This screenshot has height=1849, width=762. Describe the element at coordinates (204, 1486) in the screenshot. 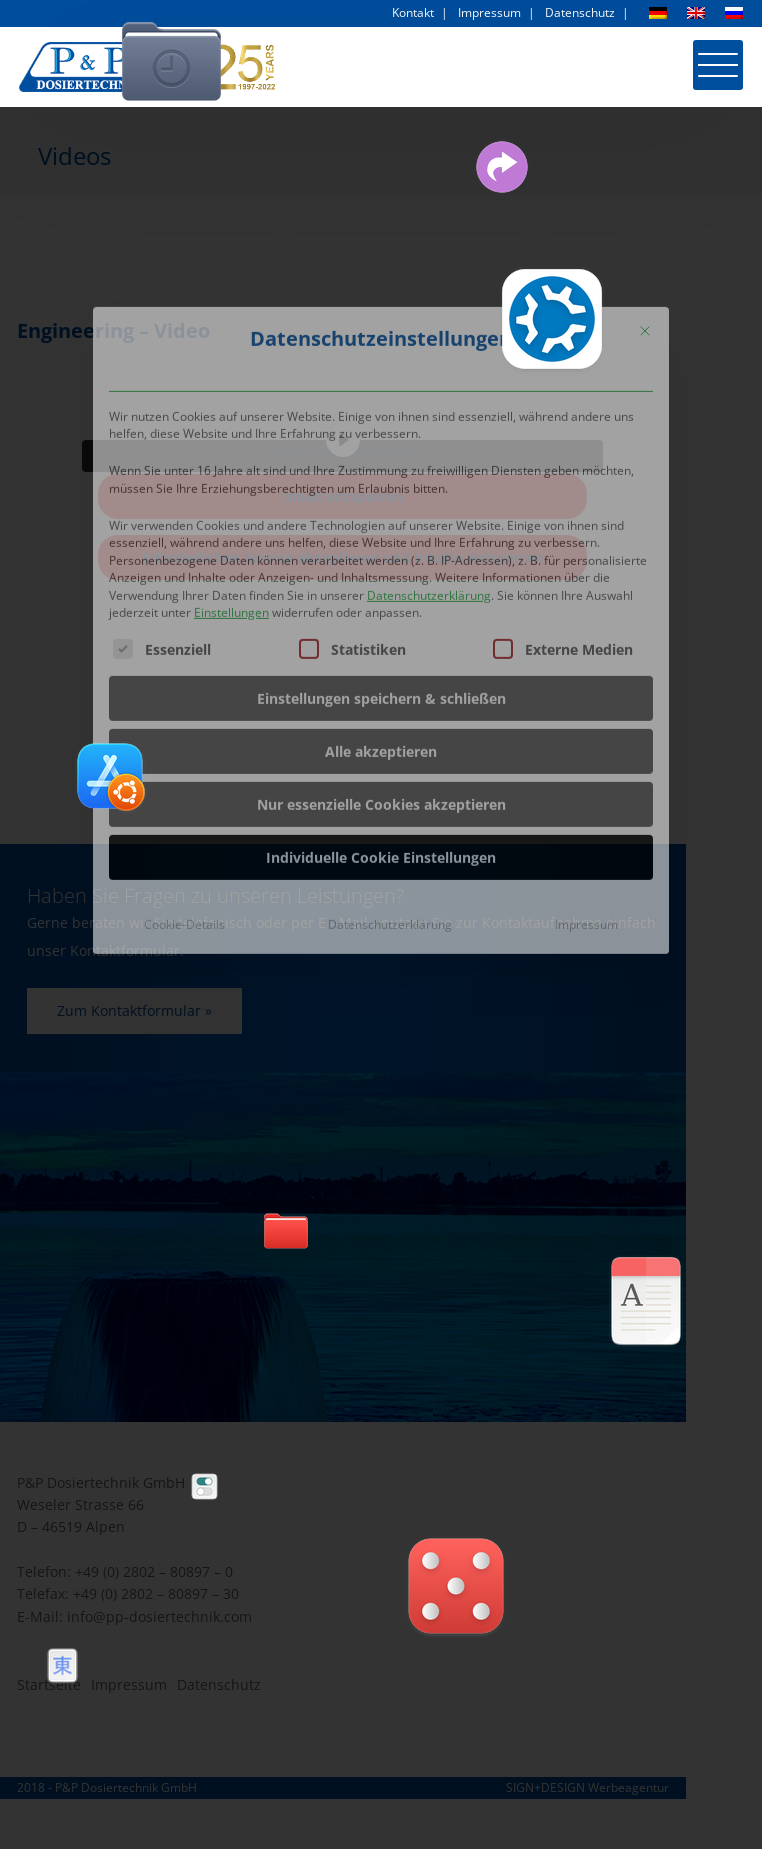

I see `open system tweaks or settings customization` at that location.